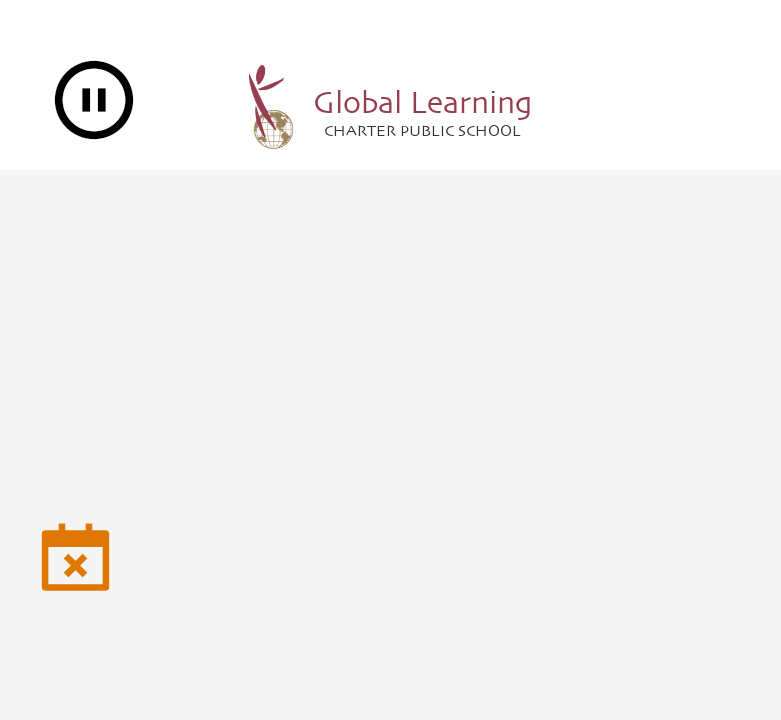 The height and width of the screenshot is (720, 781). Describe the element at coordinates (75, 560) in the screenshot. I see `cancel or delete a calendar event` at that location.